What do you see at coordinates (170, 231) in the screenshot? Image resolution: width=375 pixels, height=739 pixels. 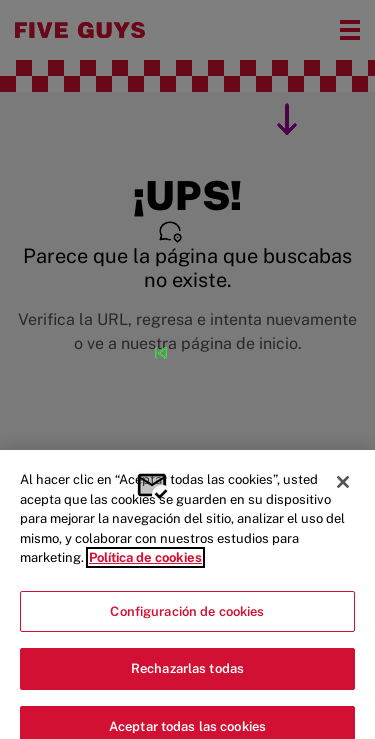 I see `pin a conversation to a location` at bounding box center [170, 231].